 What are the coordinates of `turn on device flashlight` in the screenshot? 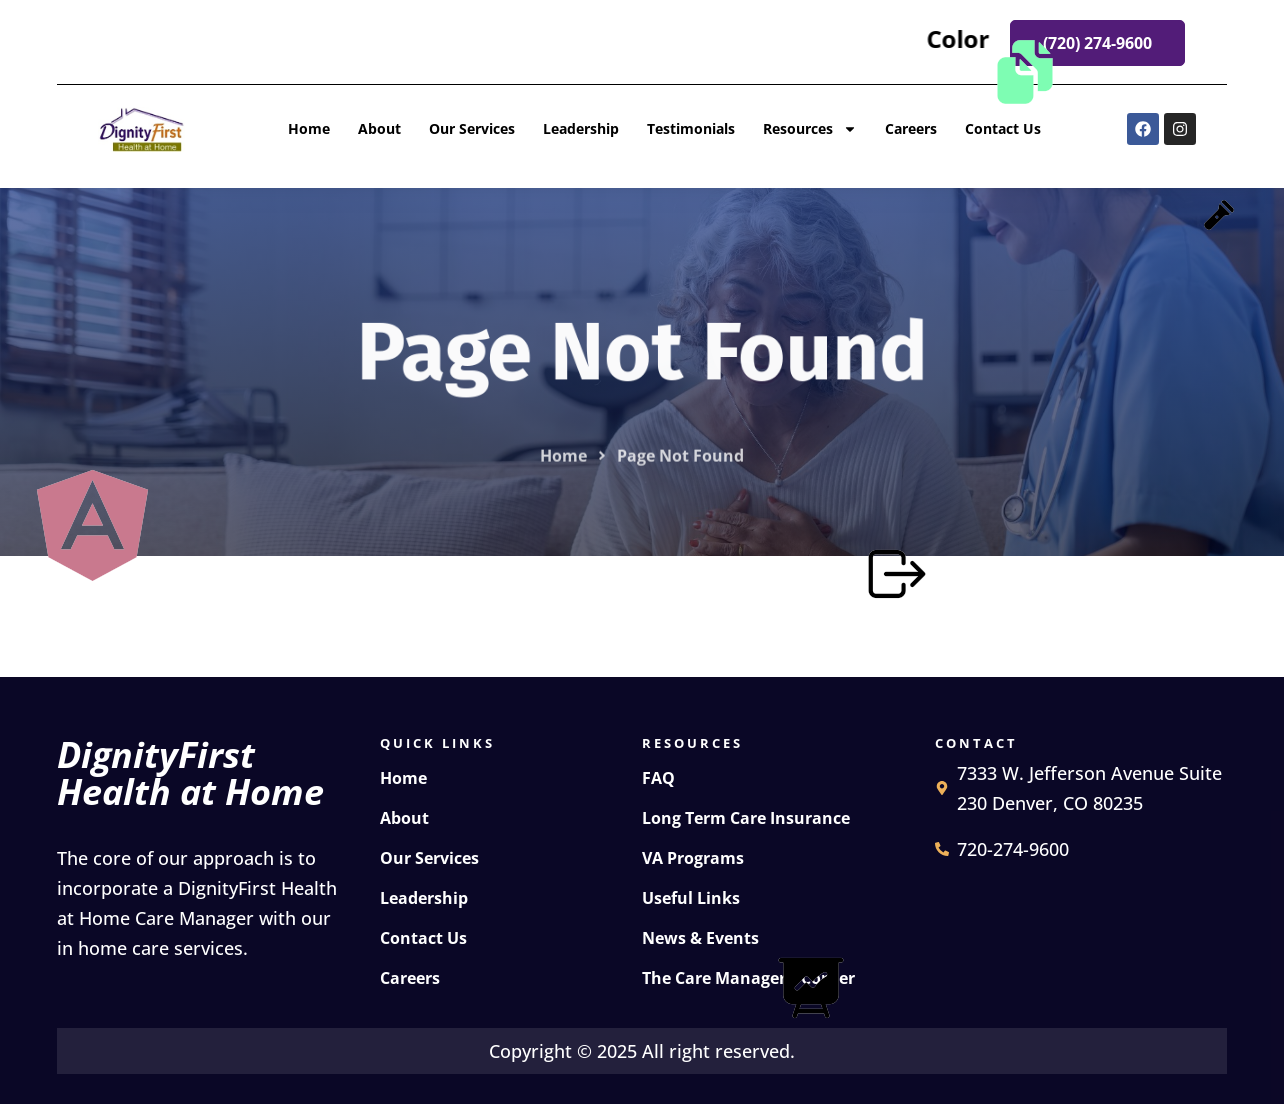 It's located at (1219, 215).